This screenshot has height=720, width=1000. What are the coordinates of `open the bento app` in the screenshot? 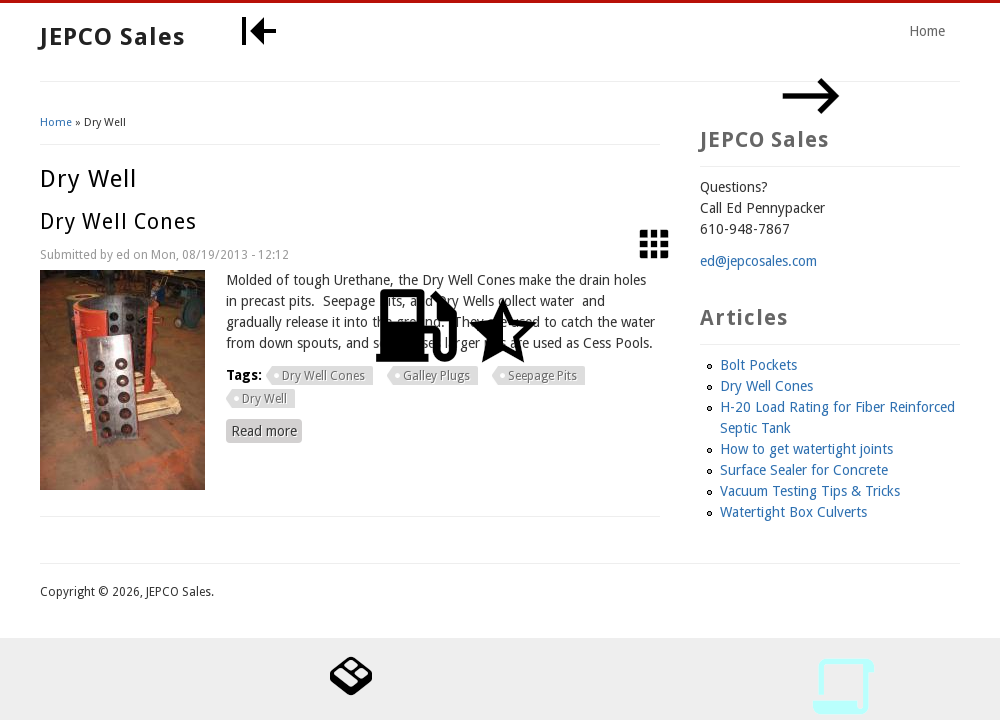 It's located at (351, 676).